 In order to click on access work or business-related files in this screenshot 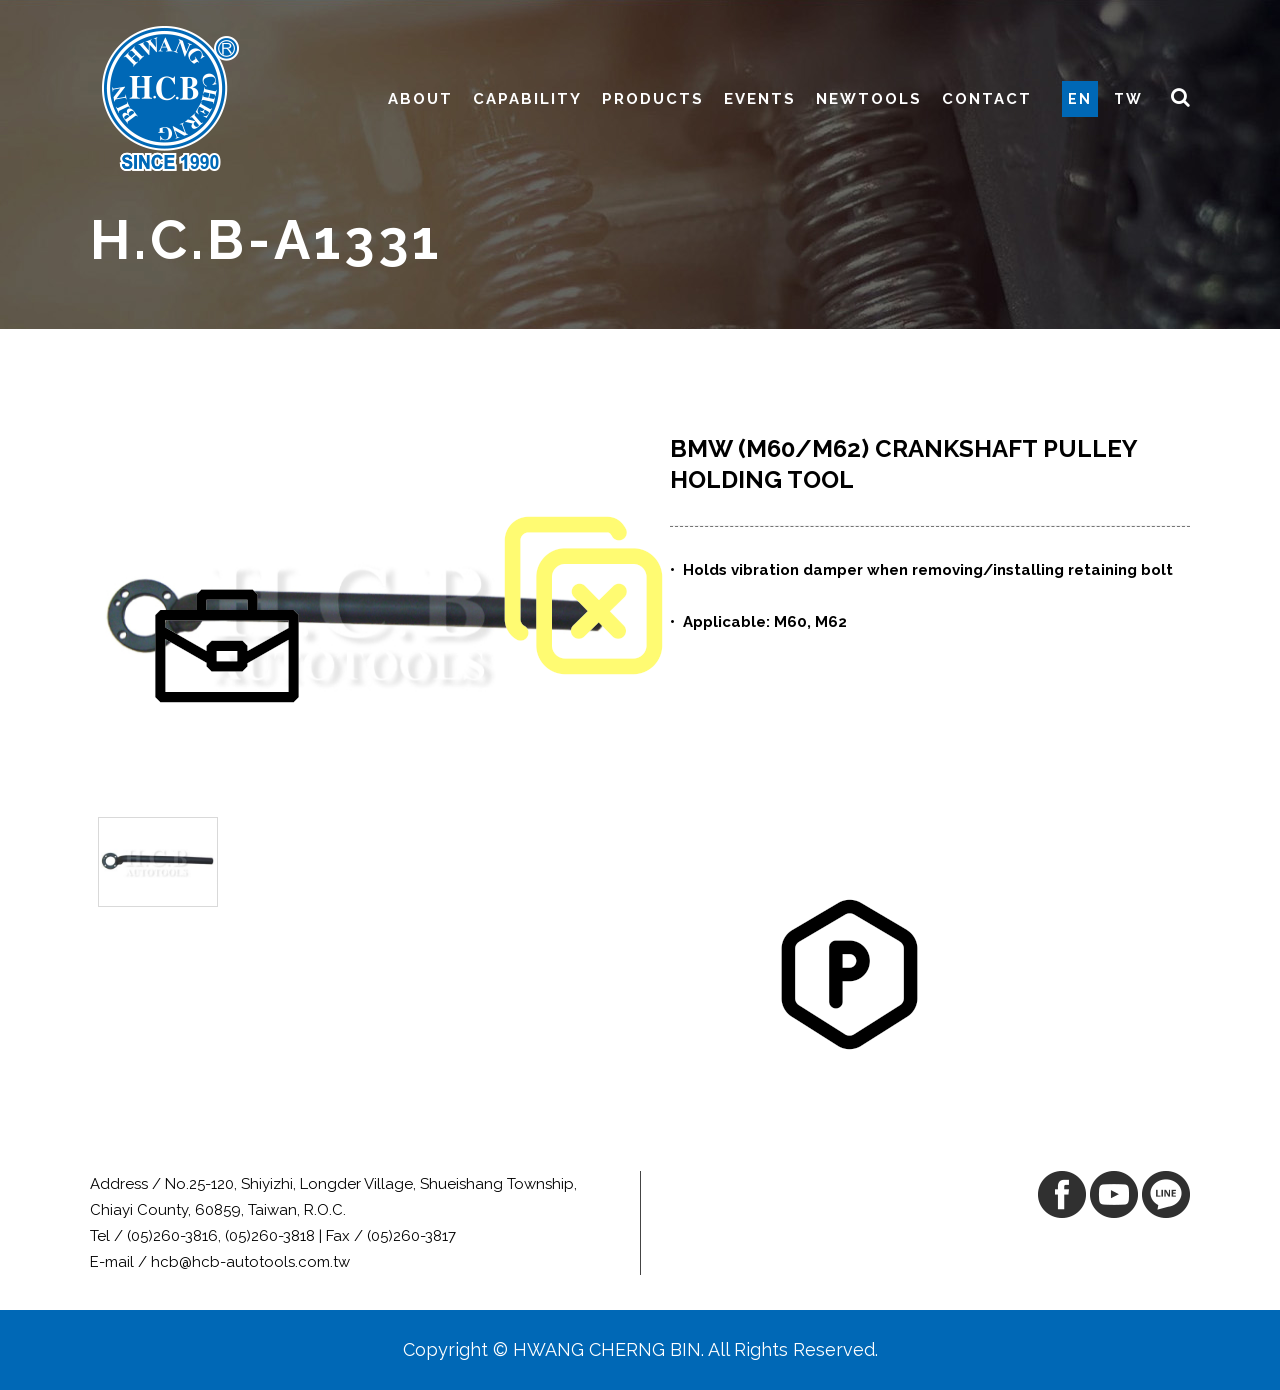, I will do `click(227, 651)`.